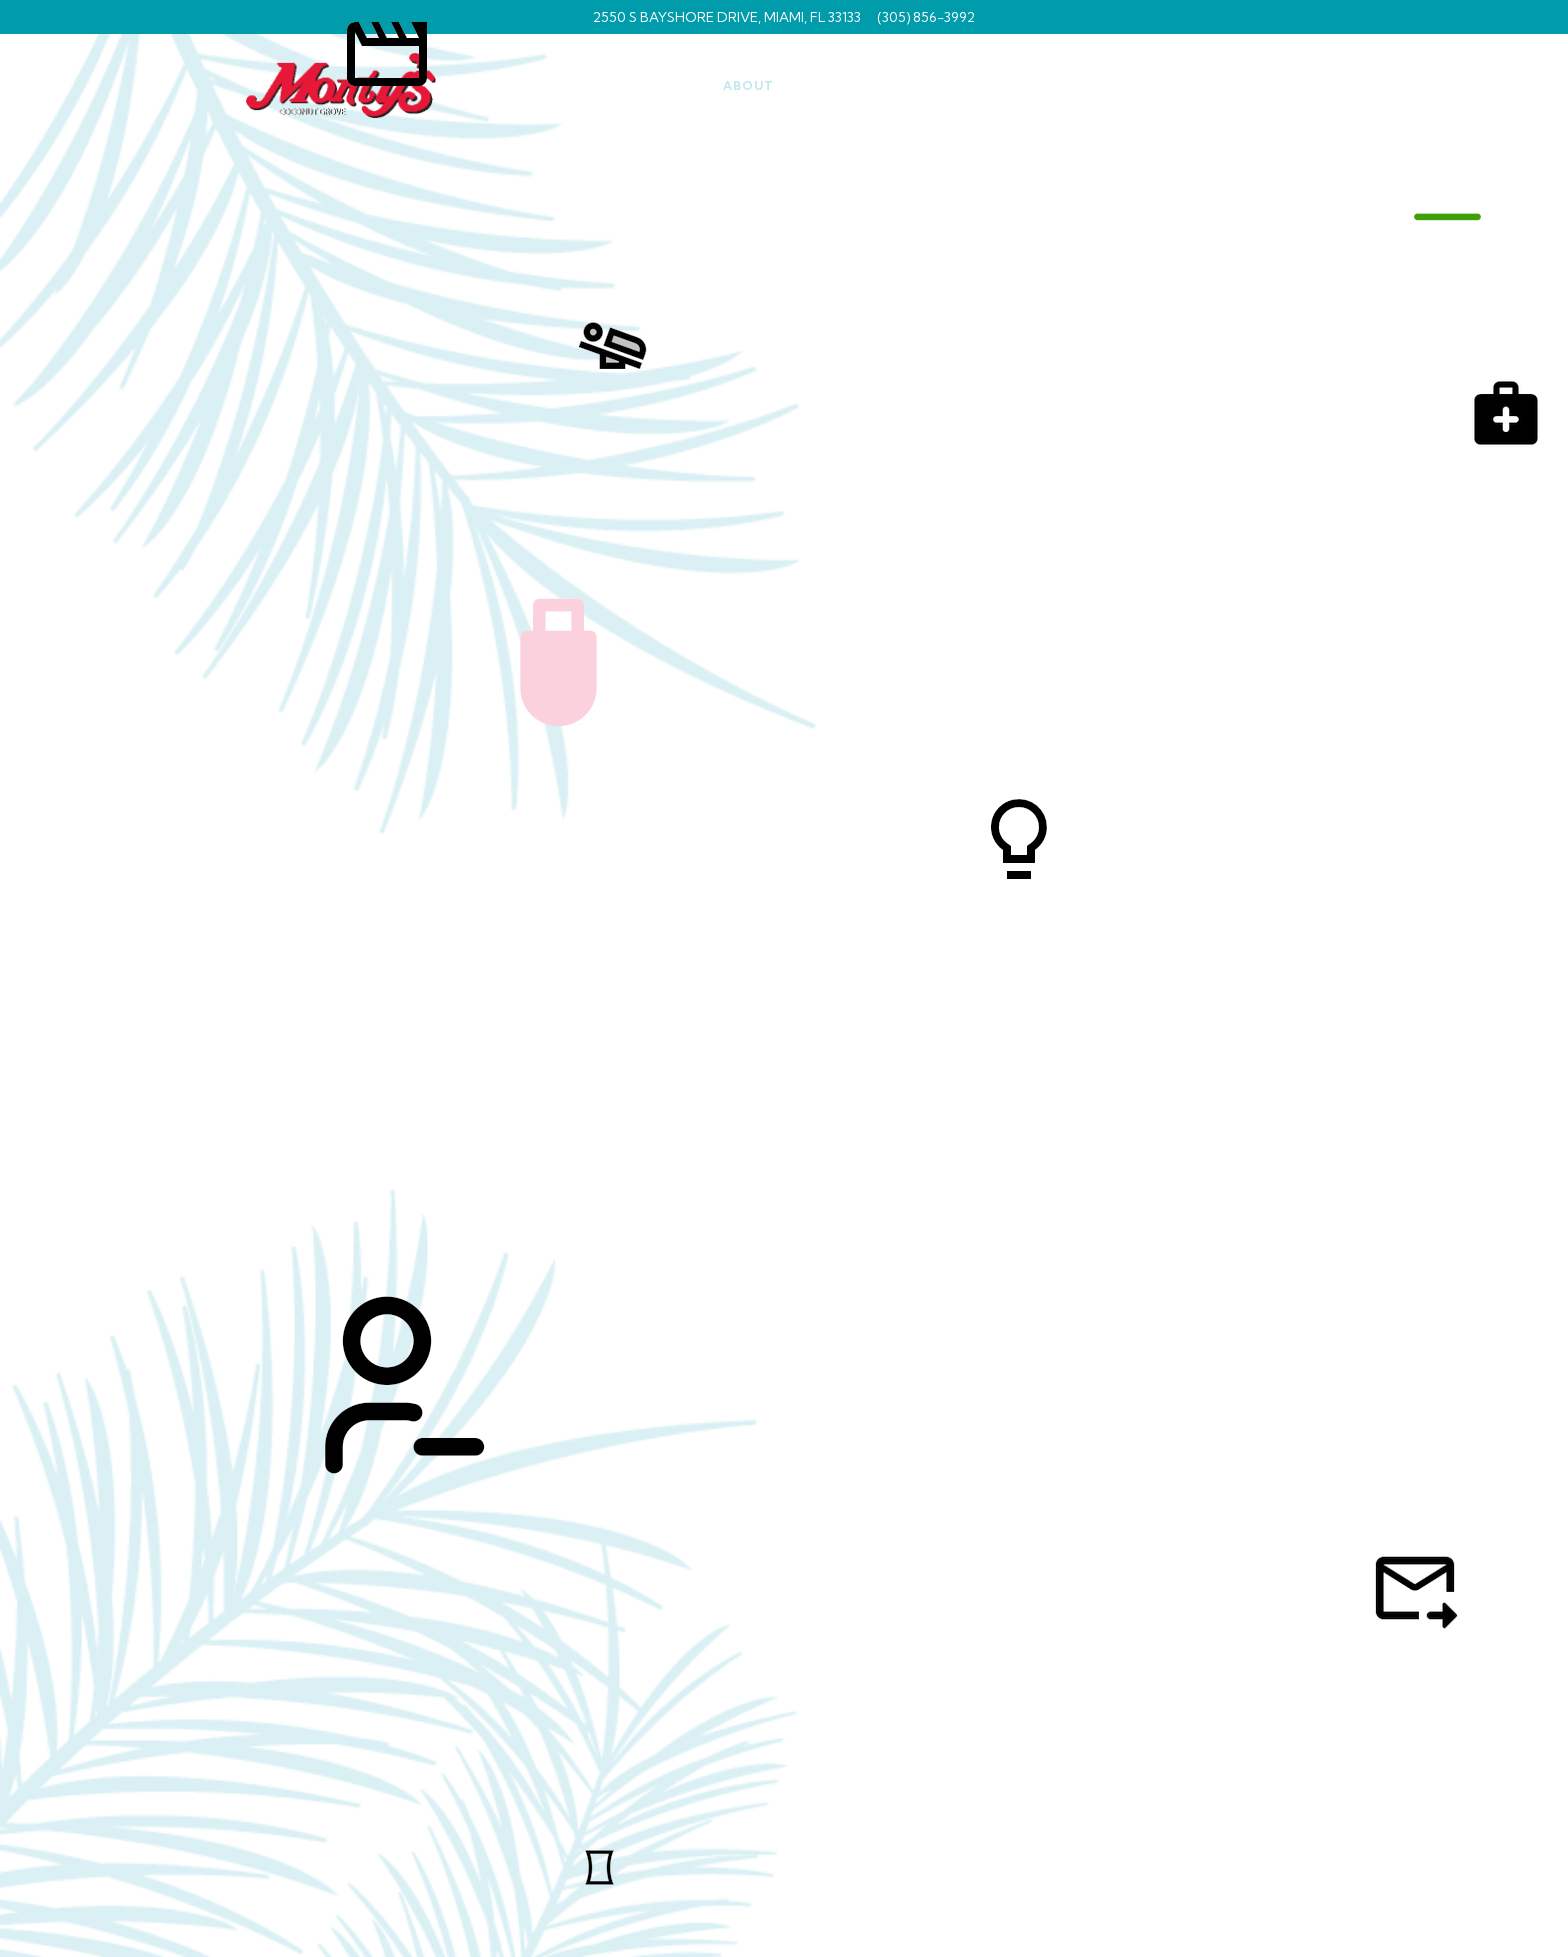 Image resolution: width=1568 pixels, height=1957 pixels. I want to click on forward an email to another recipient, so click(1415, 1588).